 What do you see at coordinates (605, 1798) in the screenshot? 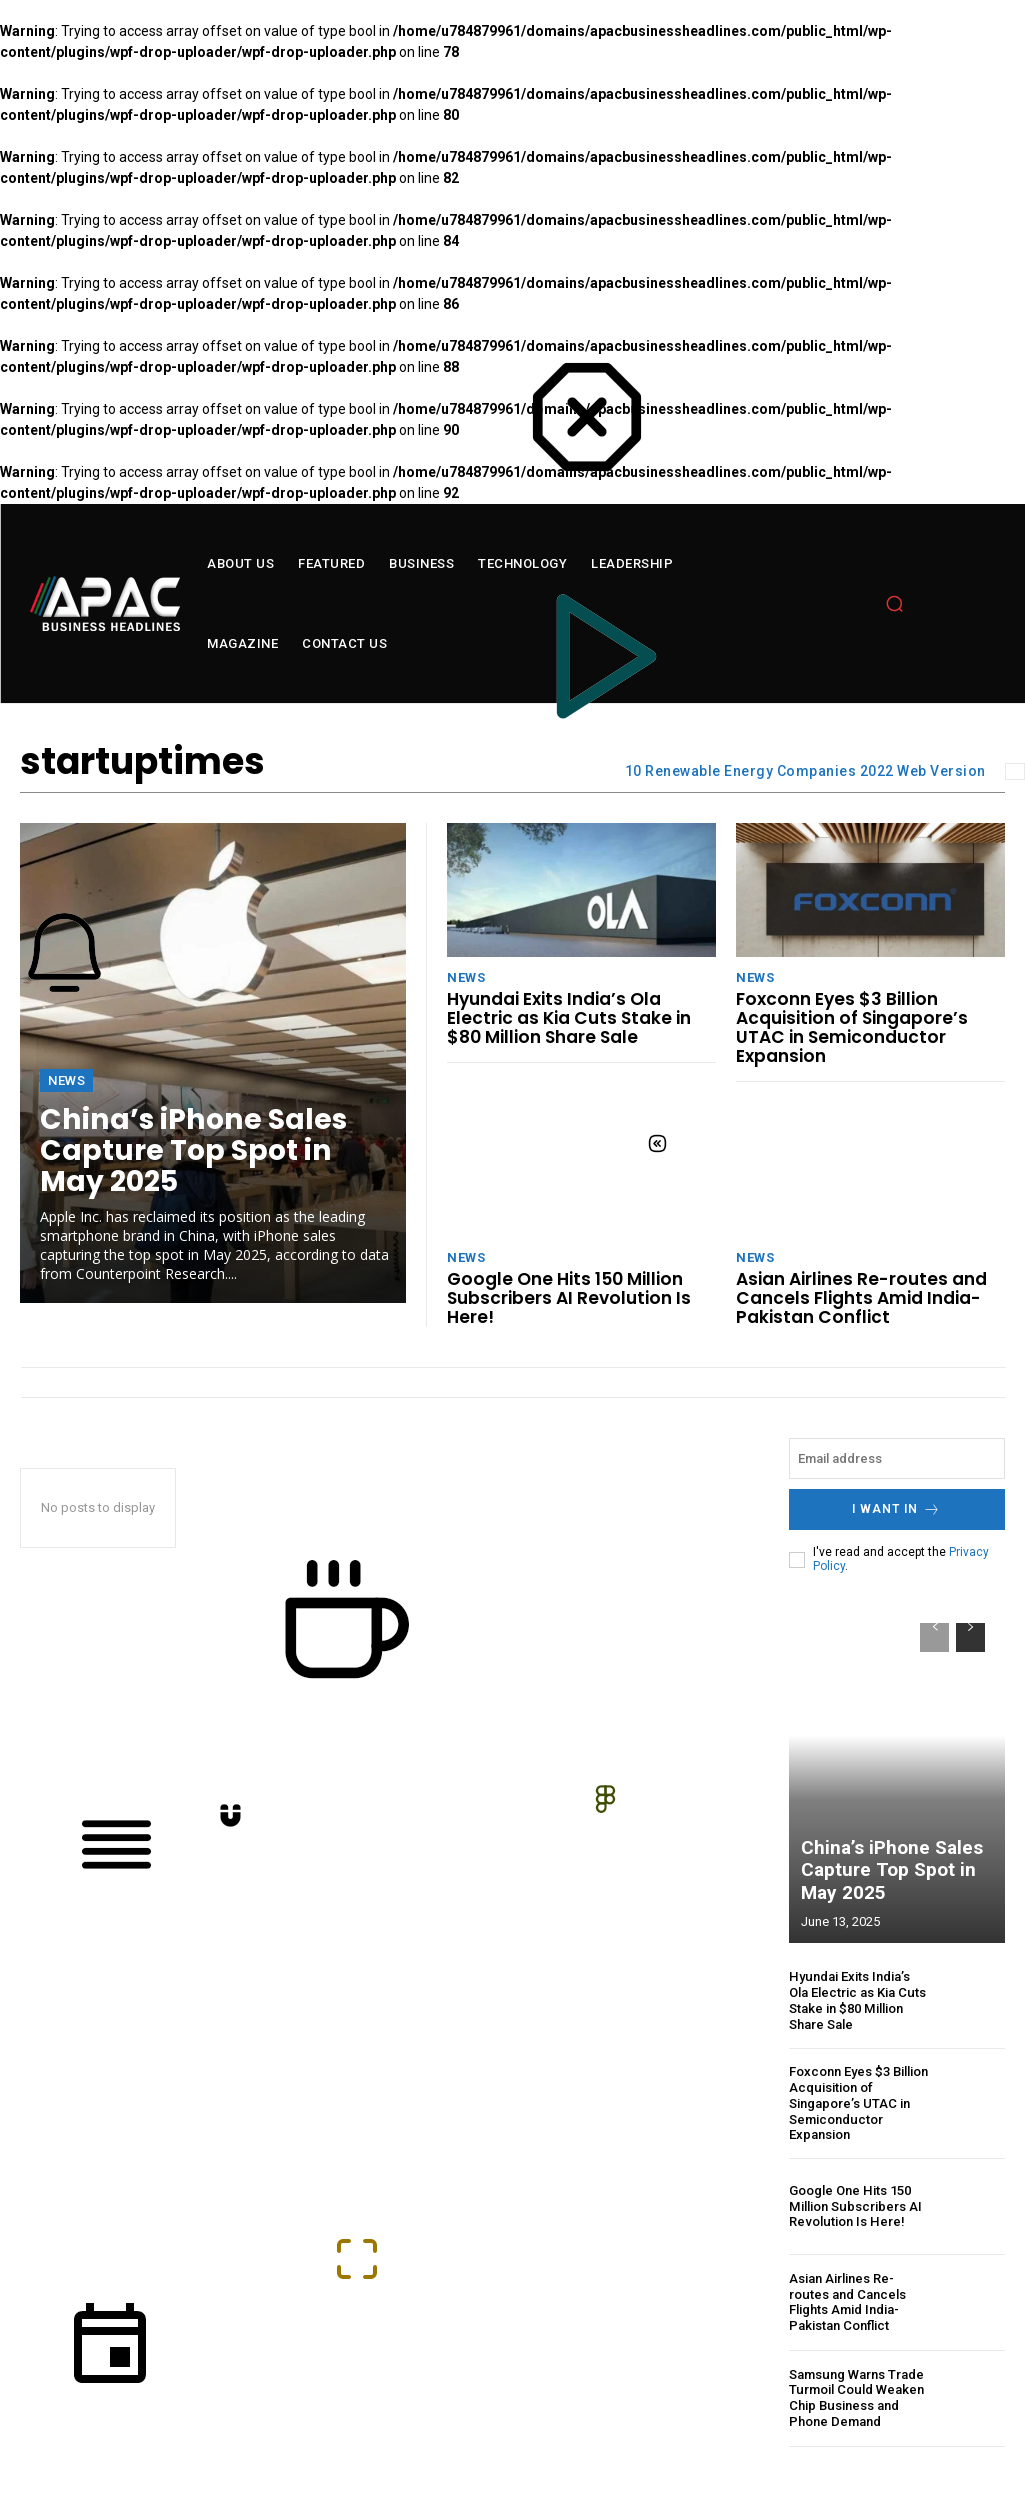
I see `open figma design tool` at bounding box center [605, 1798].